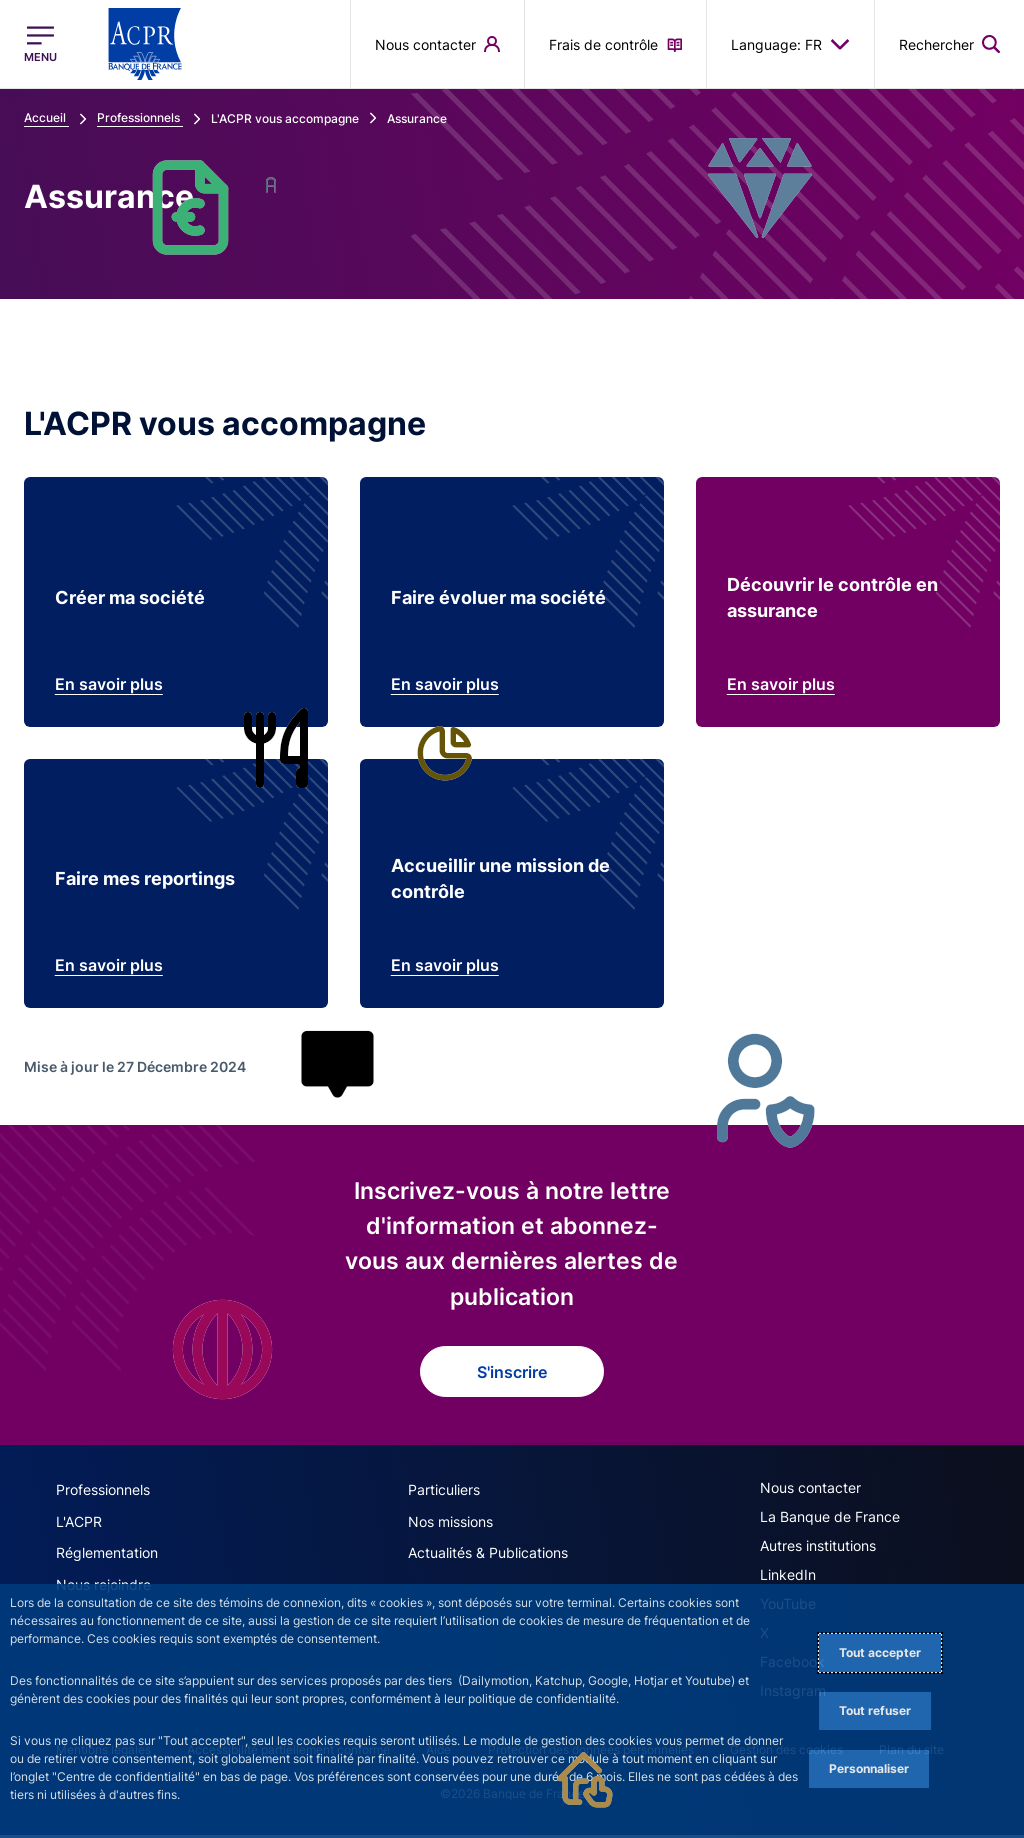 This screenshot has width=1024, height=1838. What do you see at coordinates (337, 1061) in the screenshot?
I see `open chat or messaging` at bounding box center [337, 1061].